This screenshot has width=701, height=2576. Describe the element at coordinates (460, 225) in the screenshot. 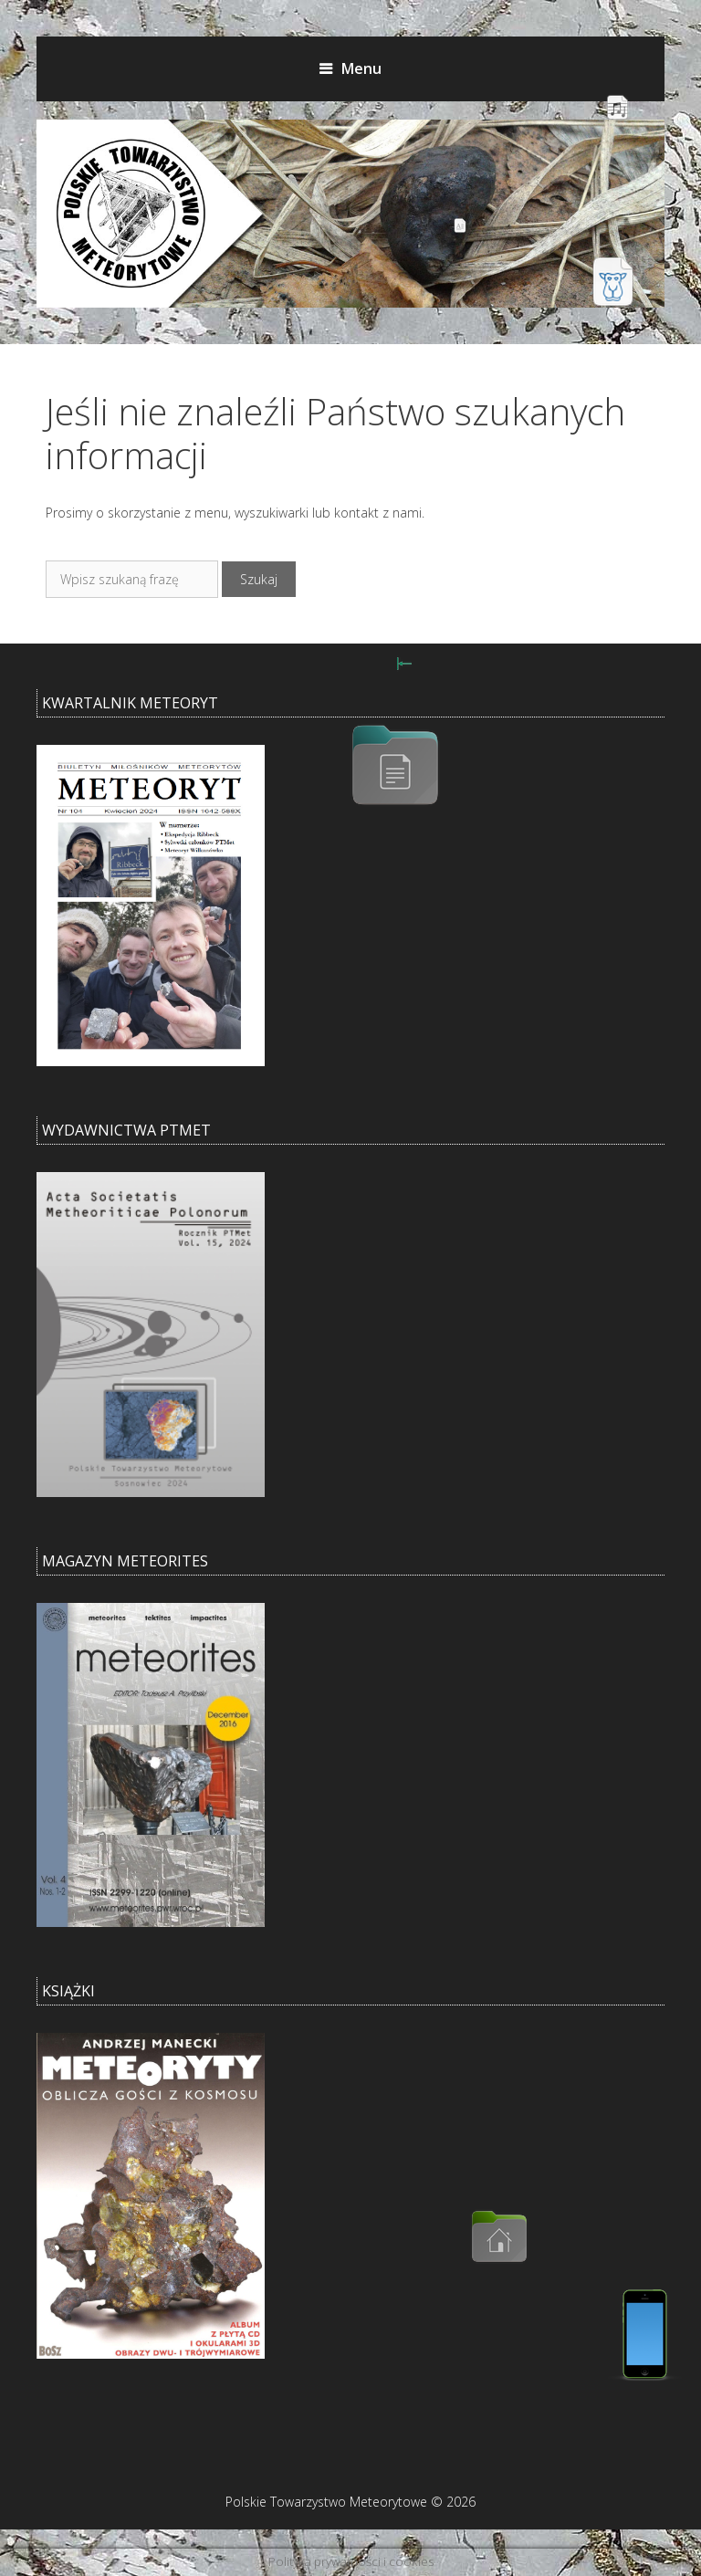

I see `a rich text or formatted document file` at that location.